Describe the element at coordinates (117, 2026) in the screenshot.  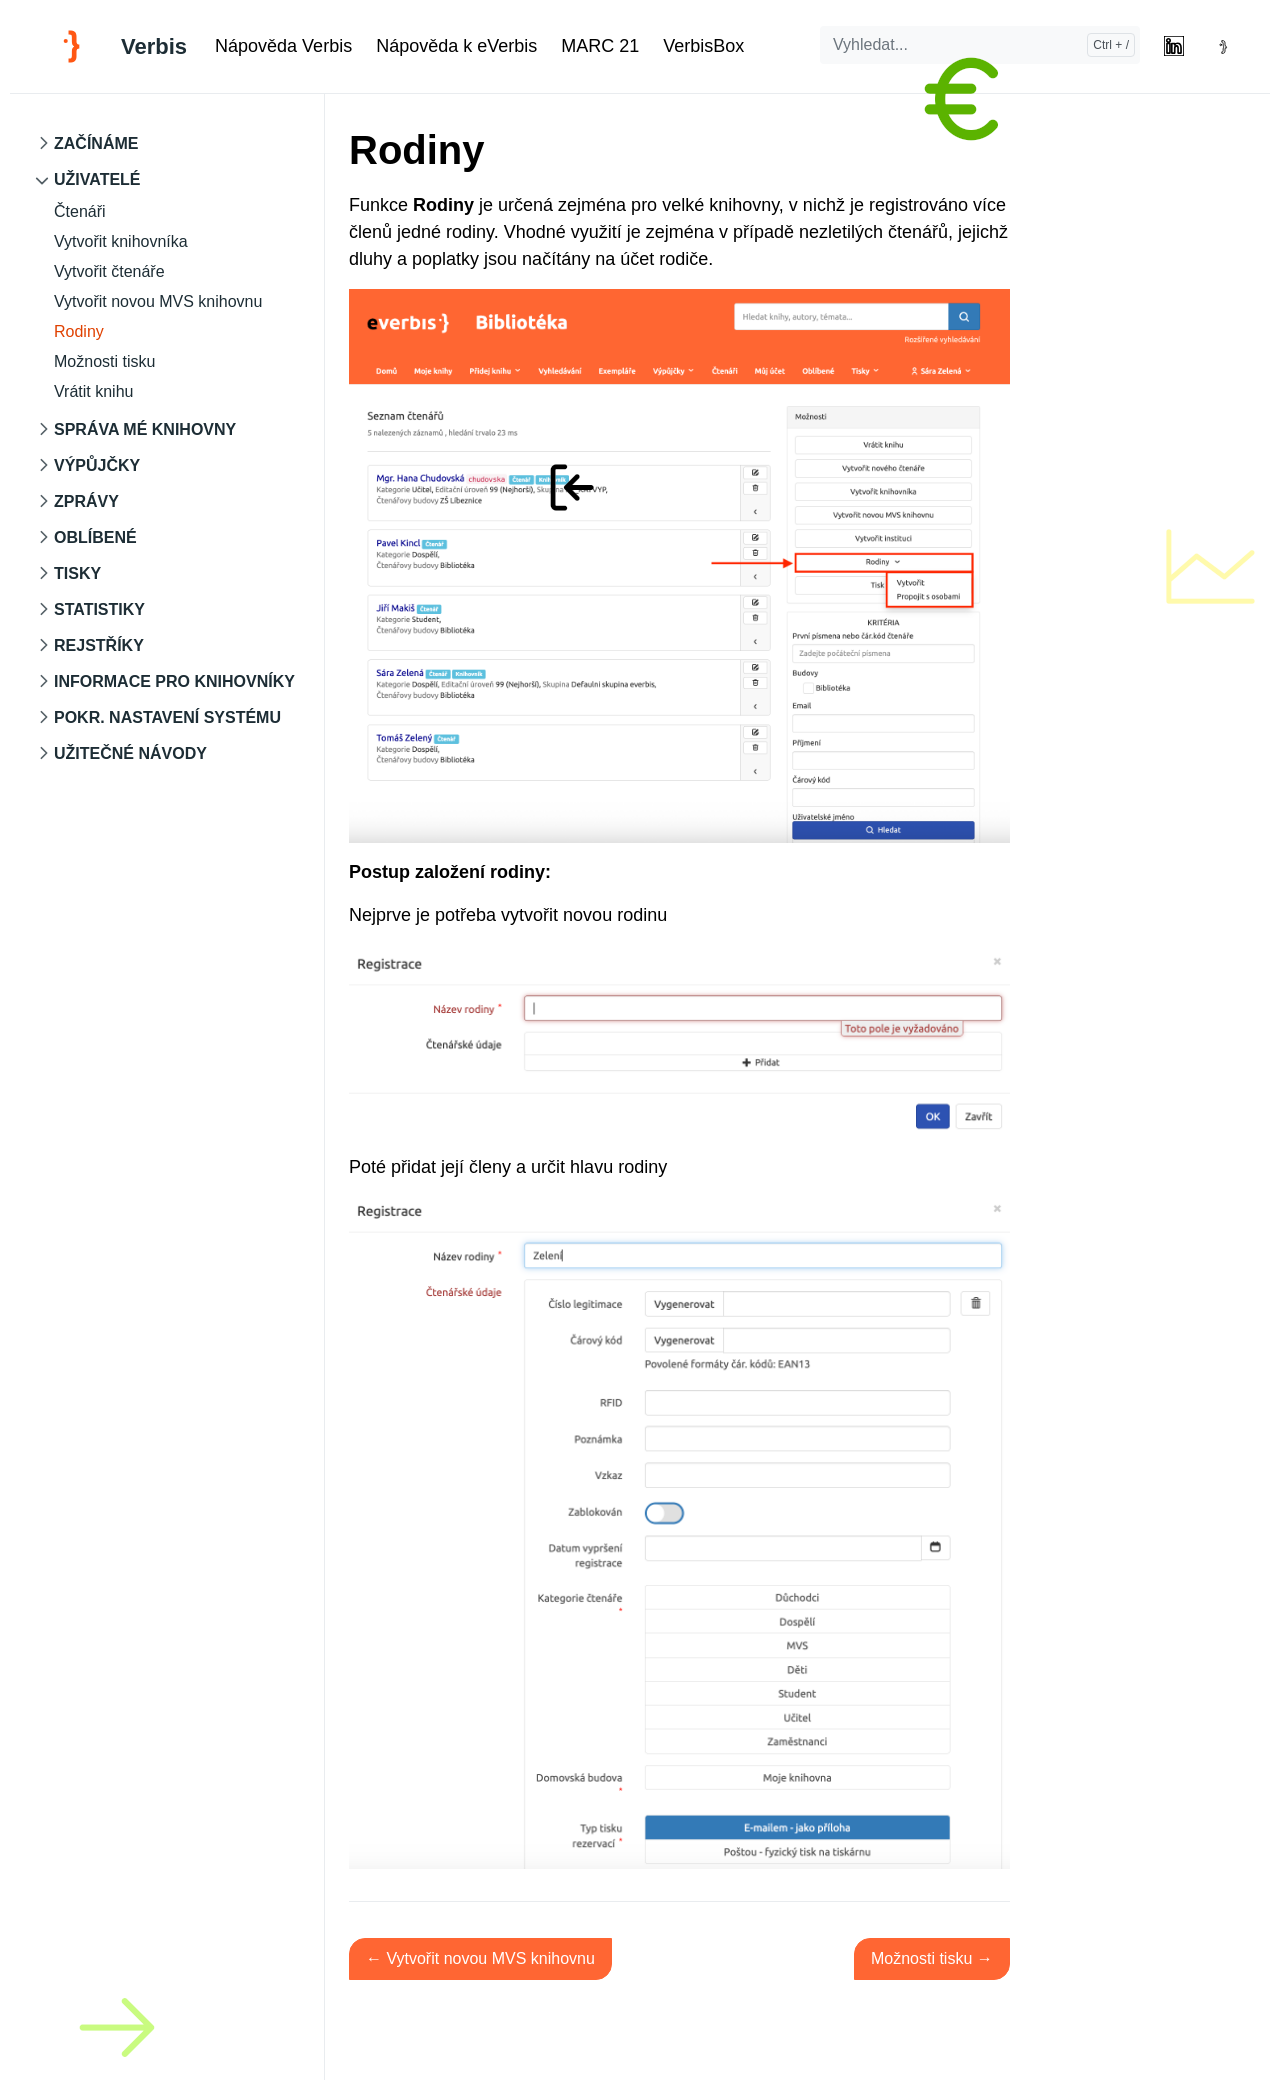
I see `navigate to the next item or page` at that location.